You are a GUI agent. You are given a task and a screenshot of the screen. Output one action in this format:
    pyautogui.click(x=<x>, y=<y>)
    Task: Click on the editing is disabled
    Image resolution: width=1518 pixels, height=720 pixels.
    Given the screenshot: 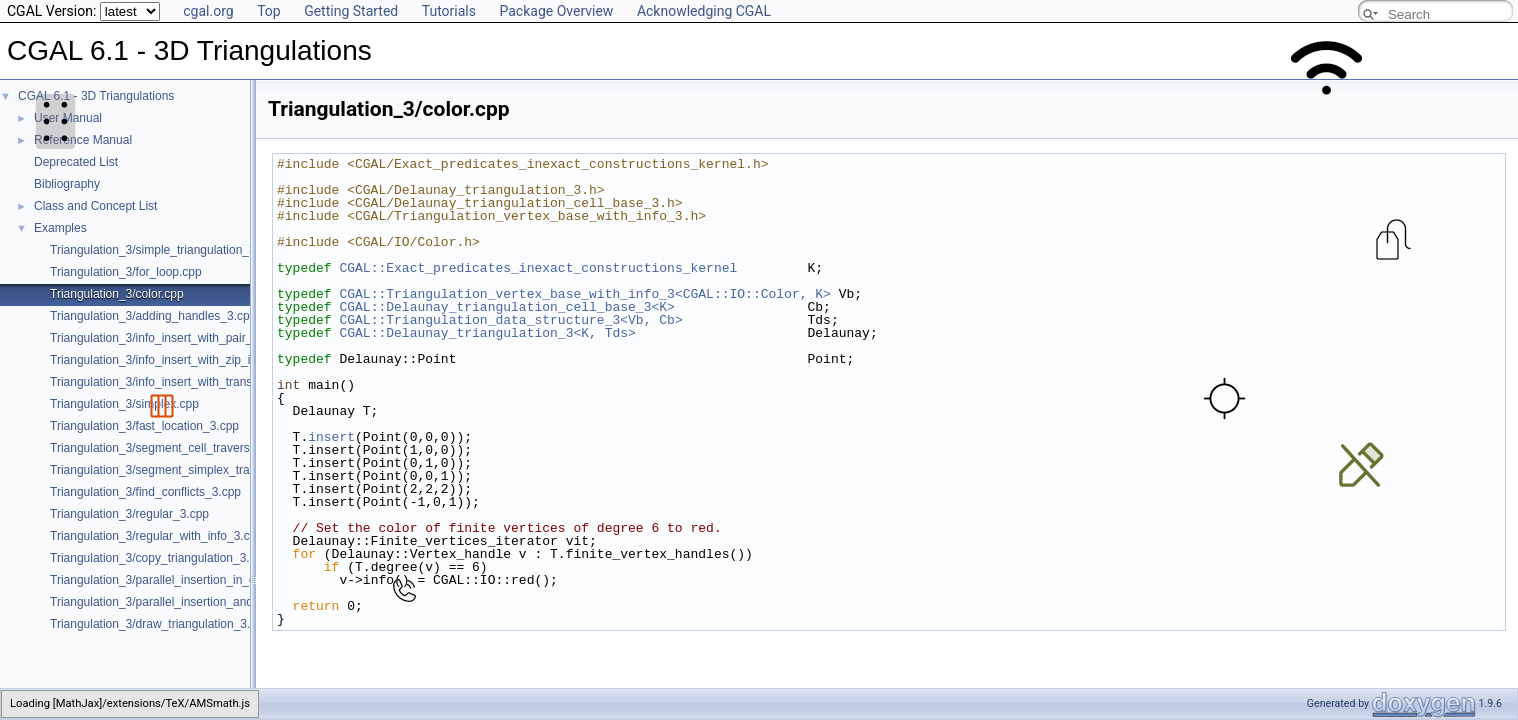 What is the action you would take?
    pyautogui.click(x=1360, y=465)
    